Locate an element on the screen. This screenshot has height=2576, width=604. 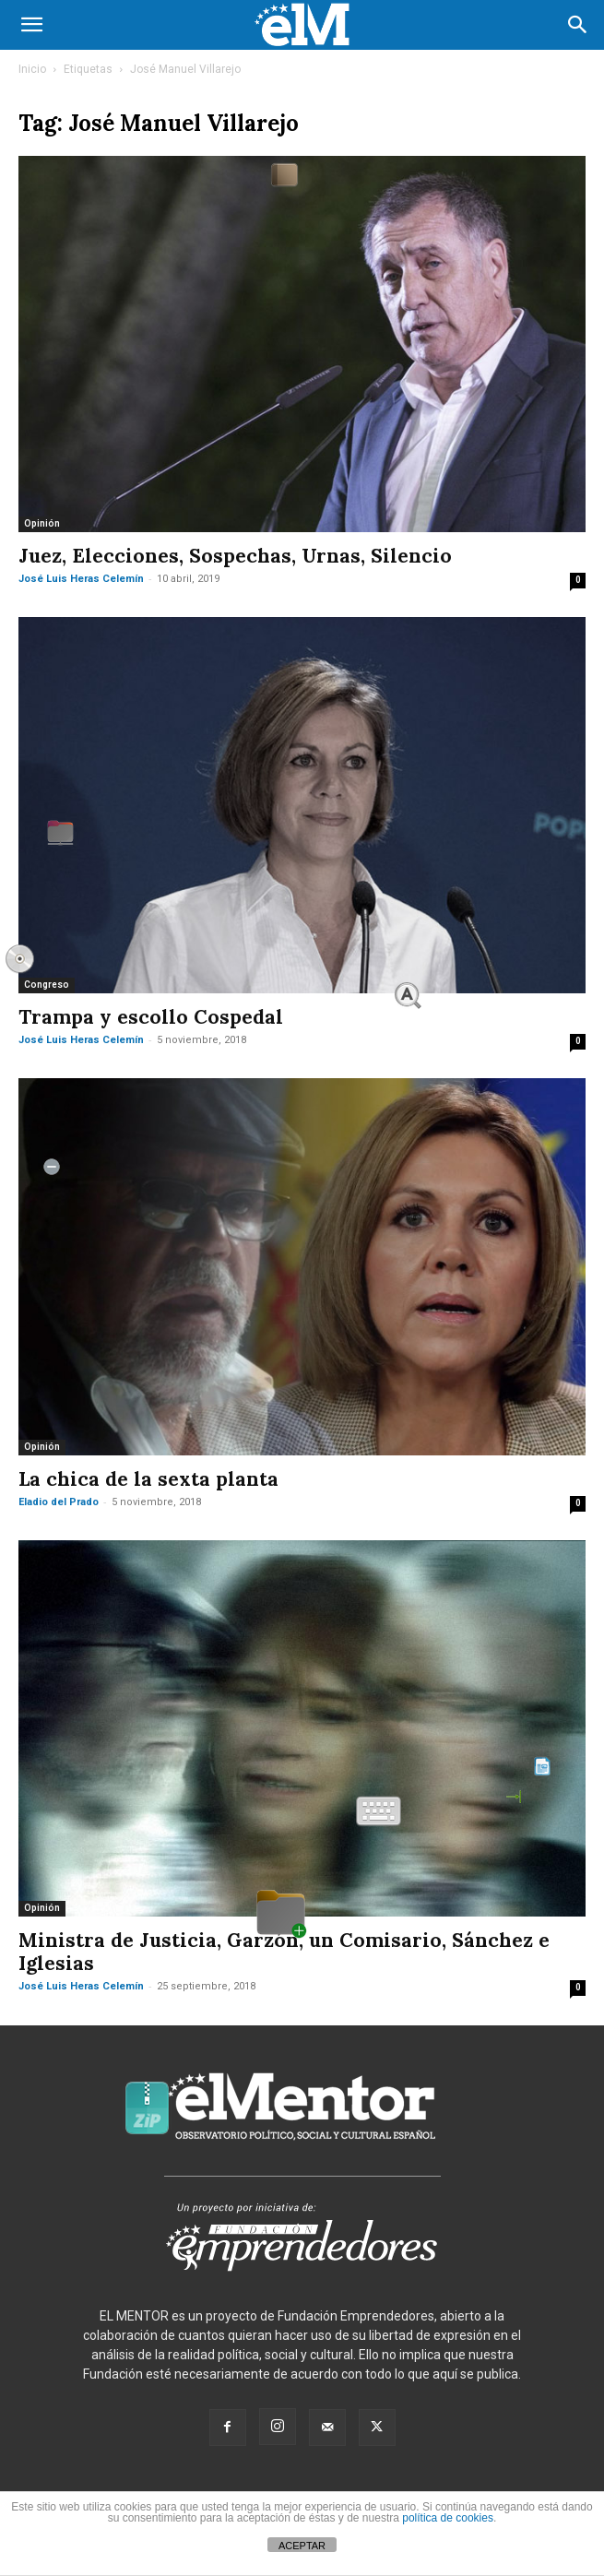
access desktop folder or files is located at coordinates (284, 173).